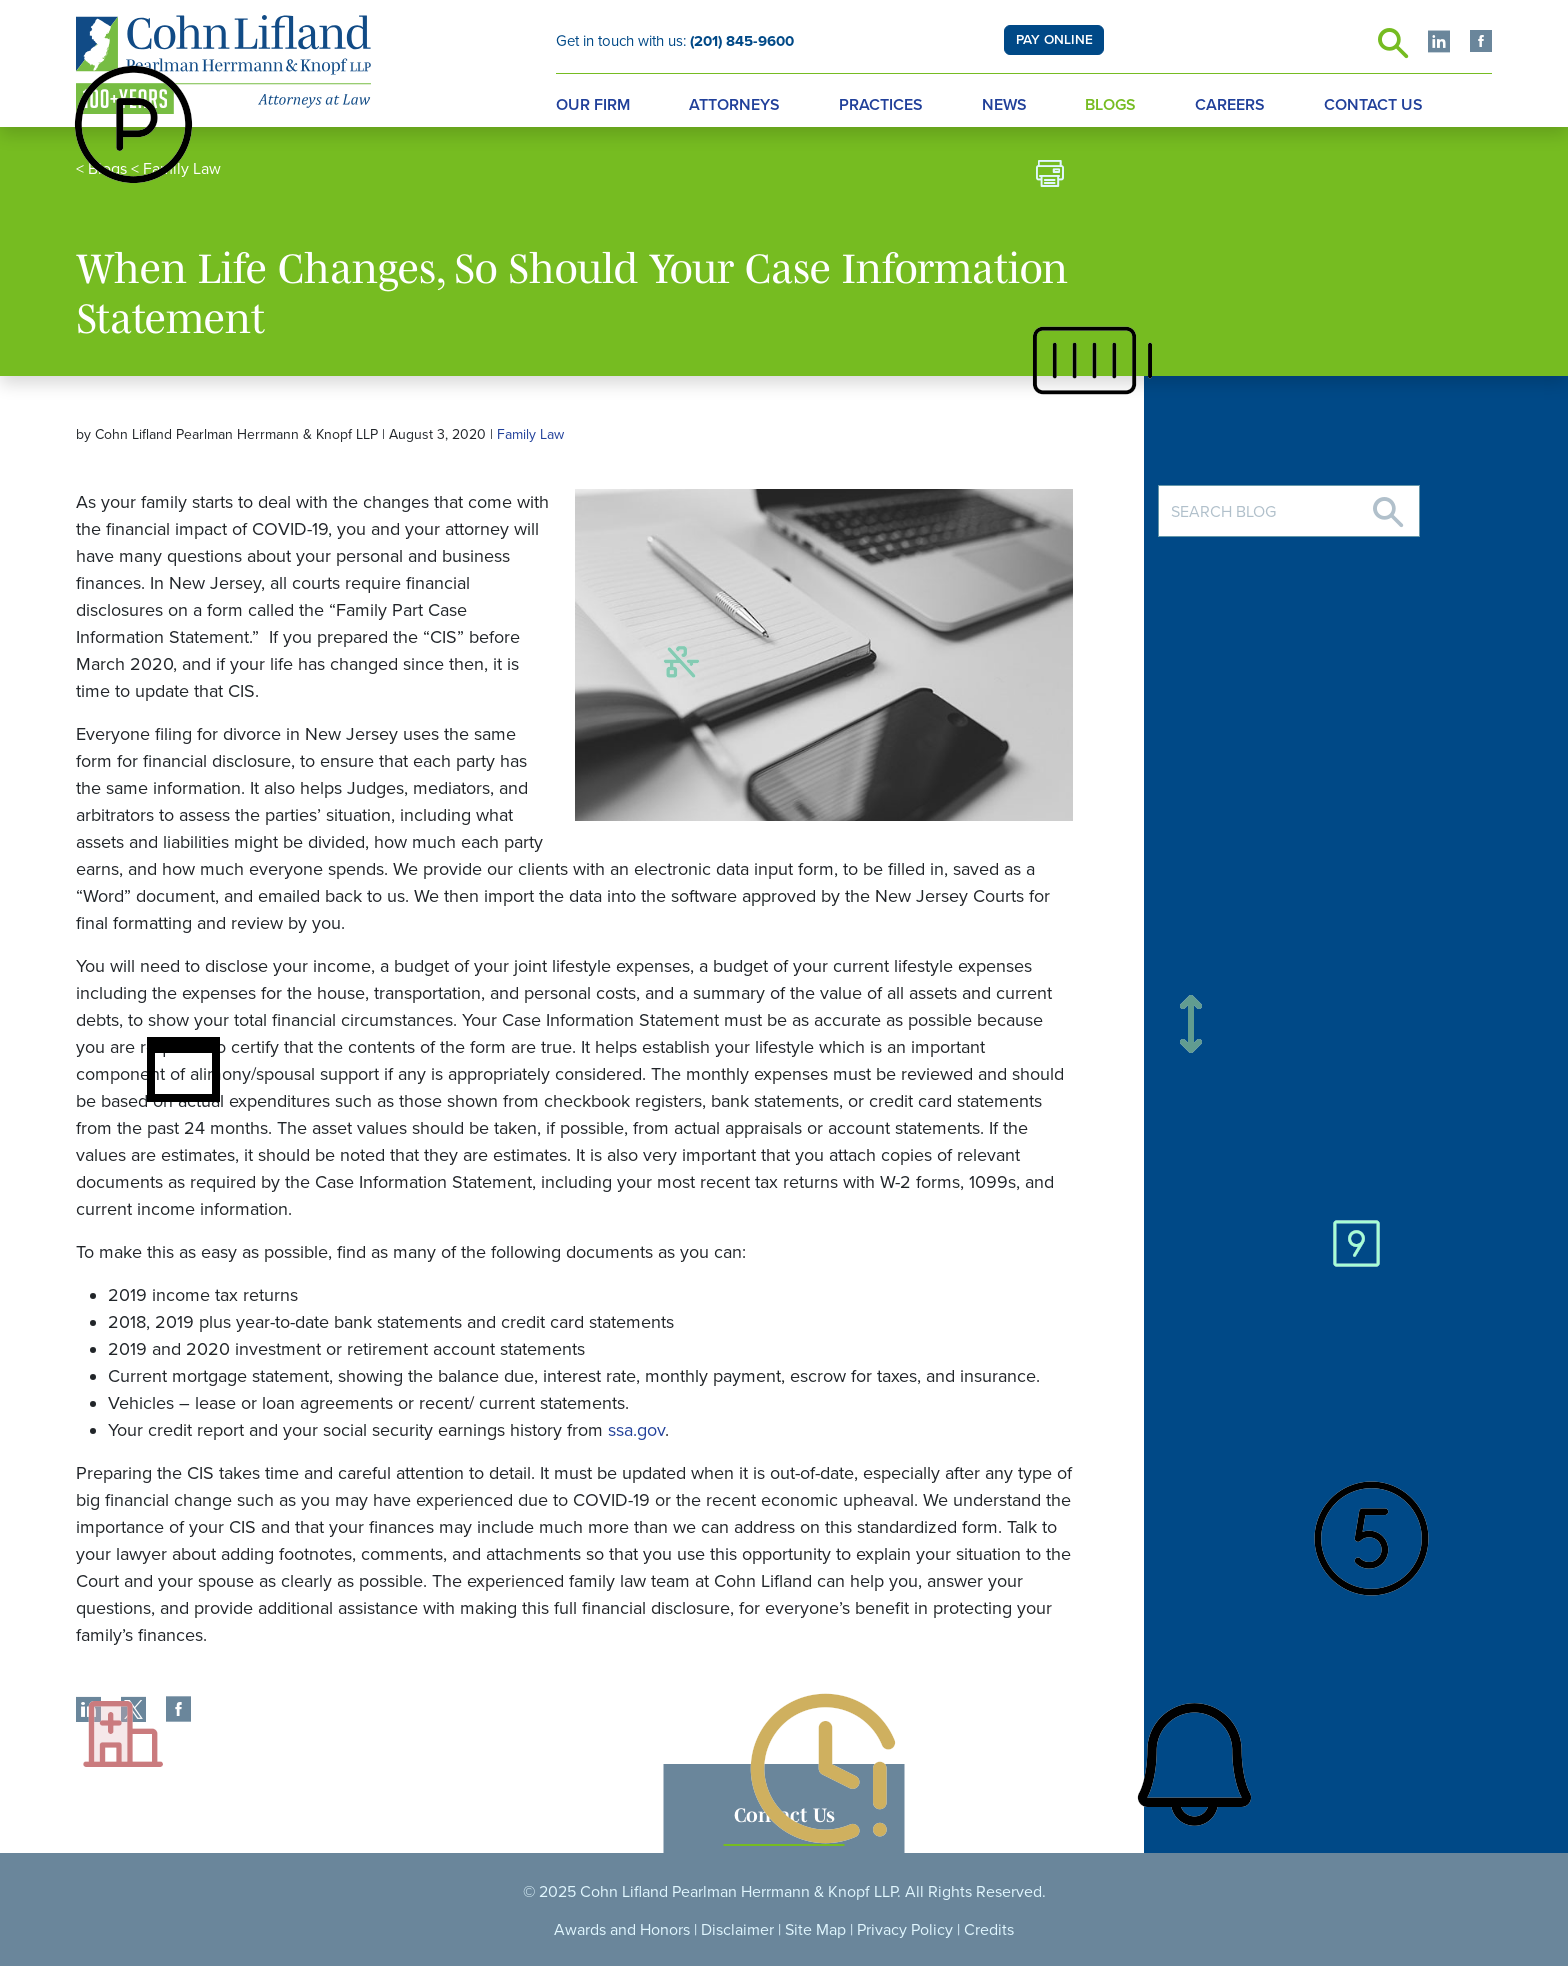  What do you see at coordinates (681, 662) in the screenshot?
I see `network connection unavailable` at bounding box center [681, 662].